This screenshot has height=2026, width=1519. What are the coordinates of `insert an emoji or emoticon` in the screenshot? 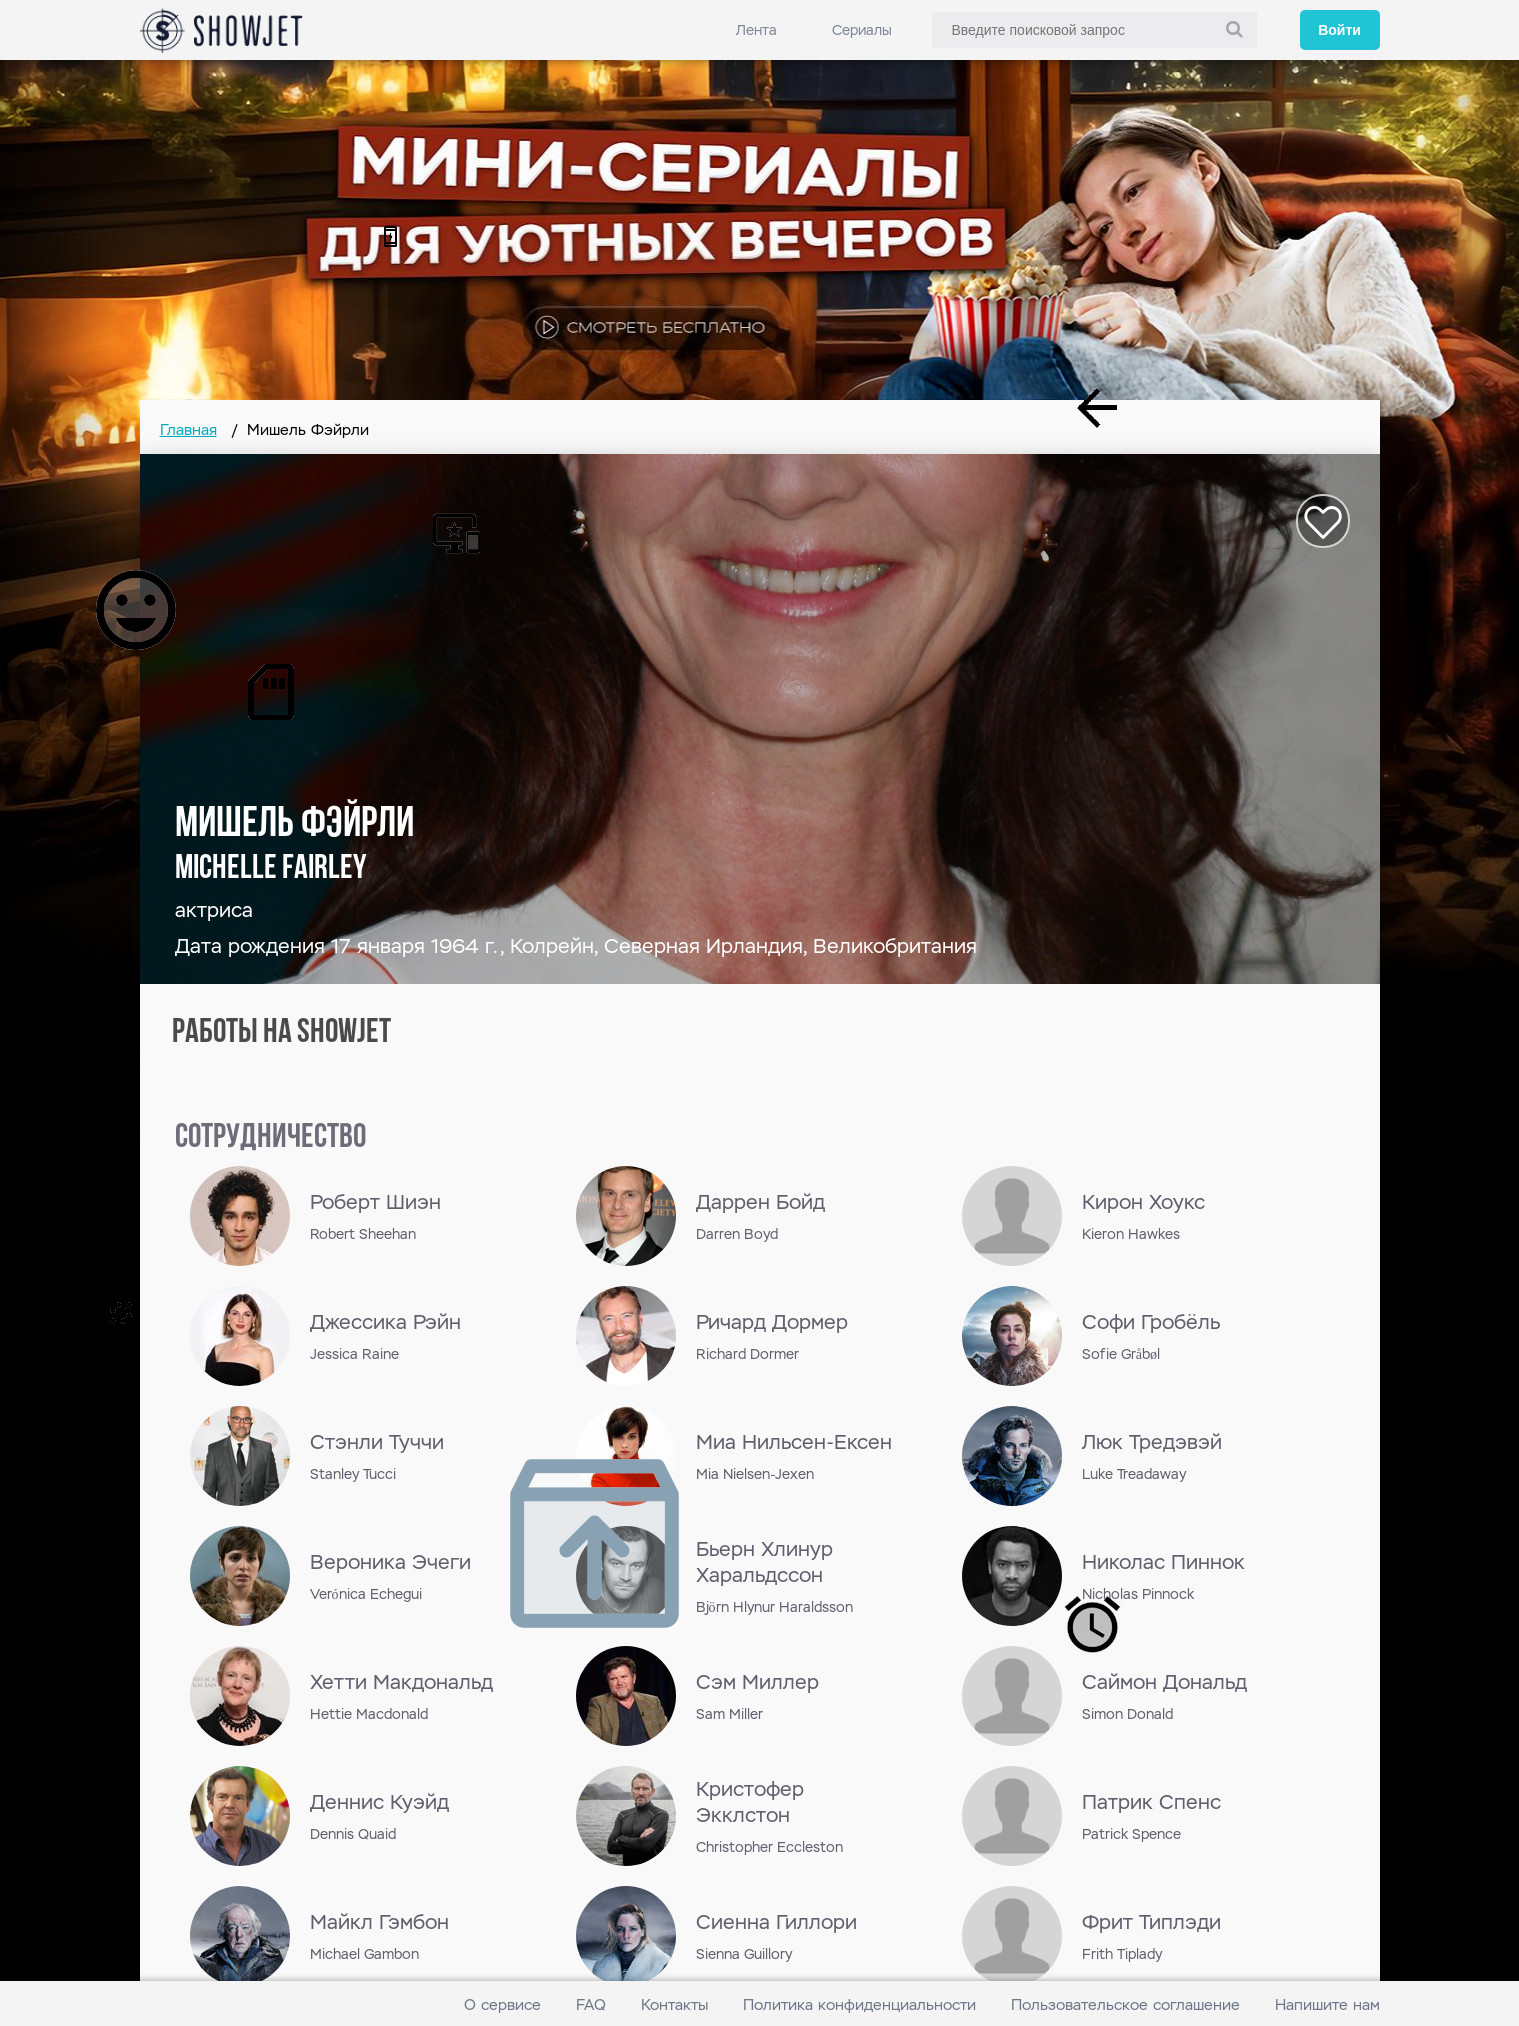 It's located at (136, 610).